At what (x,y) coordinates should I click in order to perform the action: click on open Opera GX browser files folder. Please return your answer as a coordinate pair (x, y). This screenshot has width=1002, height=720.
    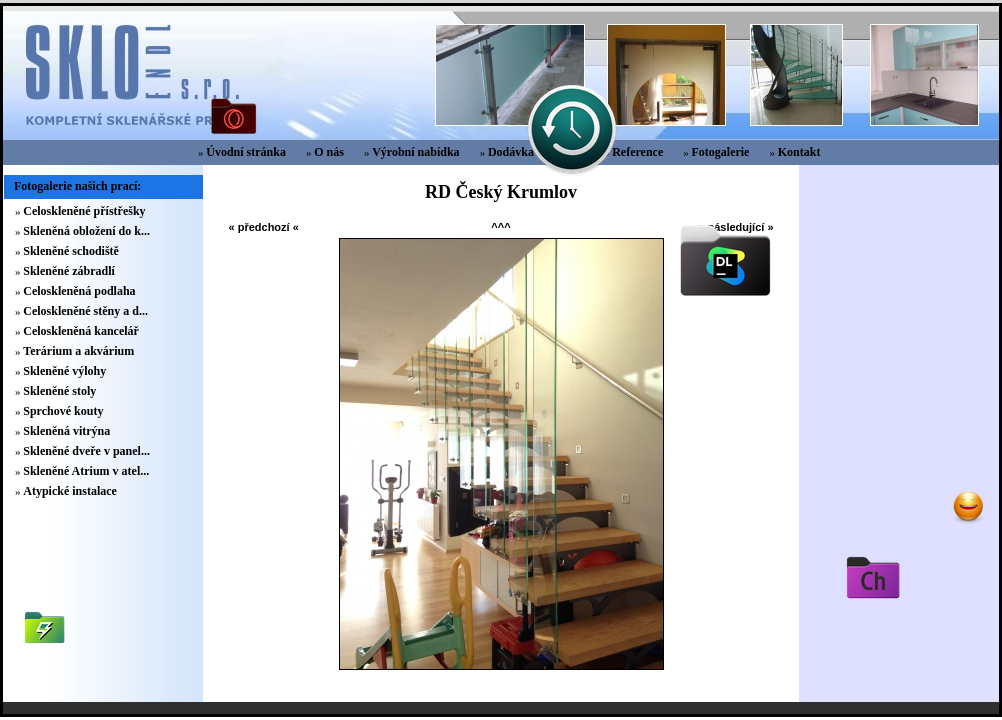
    Looking at the image, I should click on (233, 117).